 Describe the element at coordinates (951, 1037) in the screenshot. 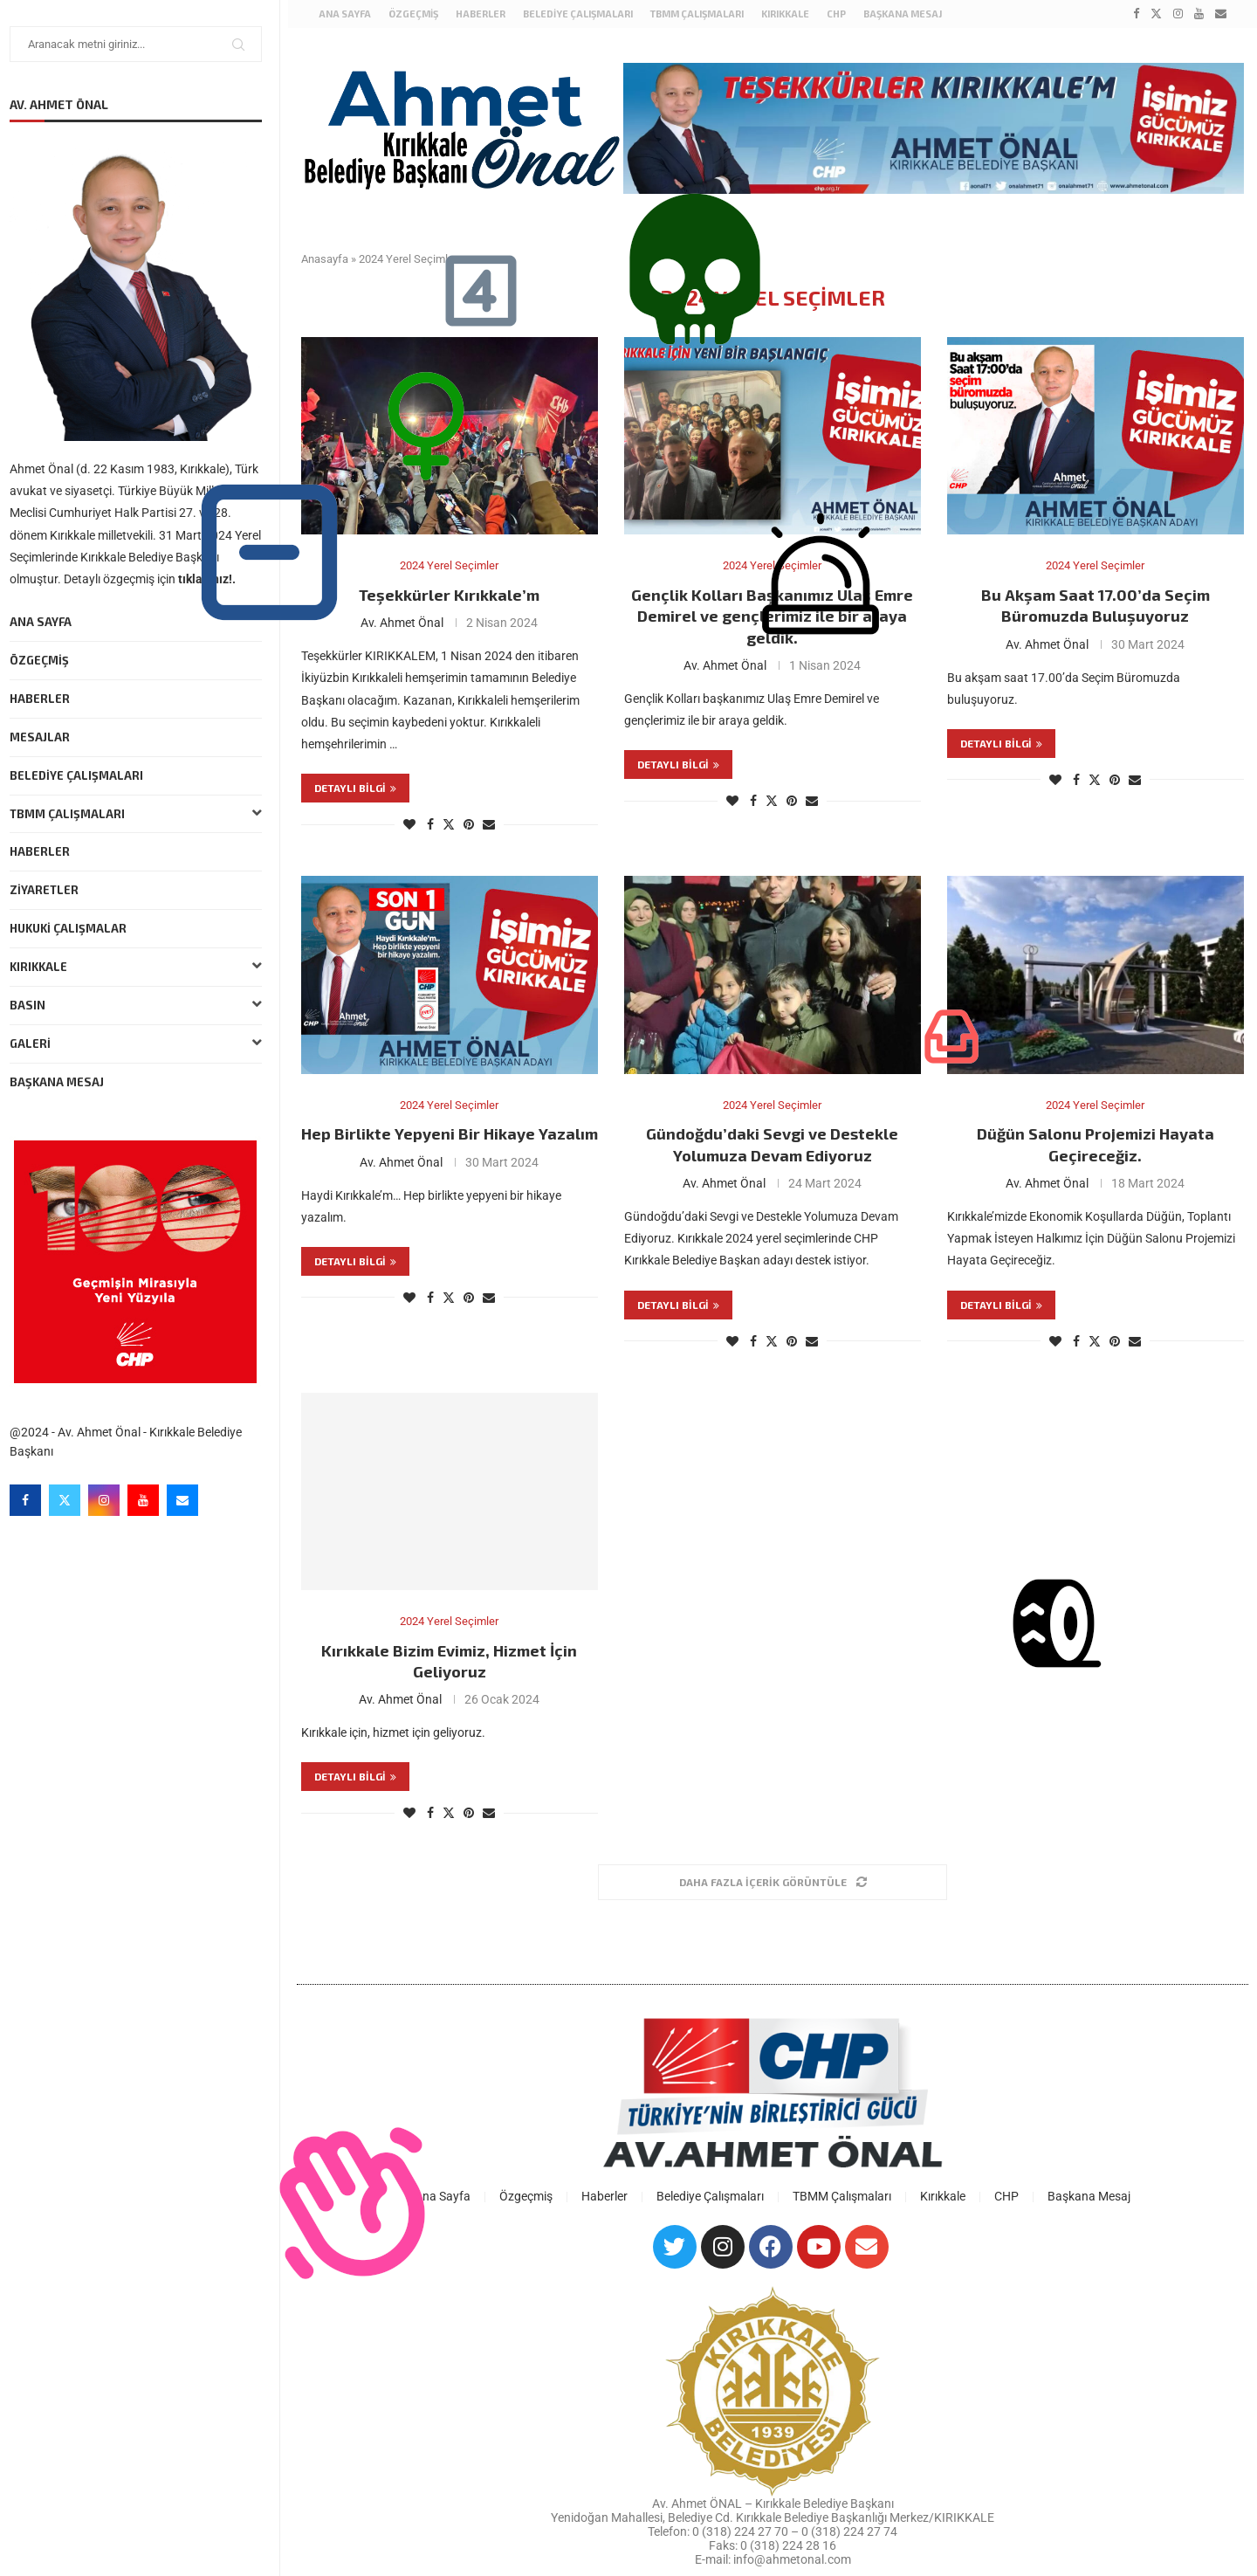

I see `view your inbox` at that location.